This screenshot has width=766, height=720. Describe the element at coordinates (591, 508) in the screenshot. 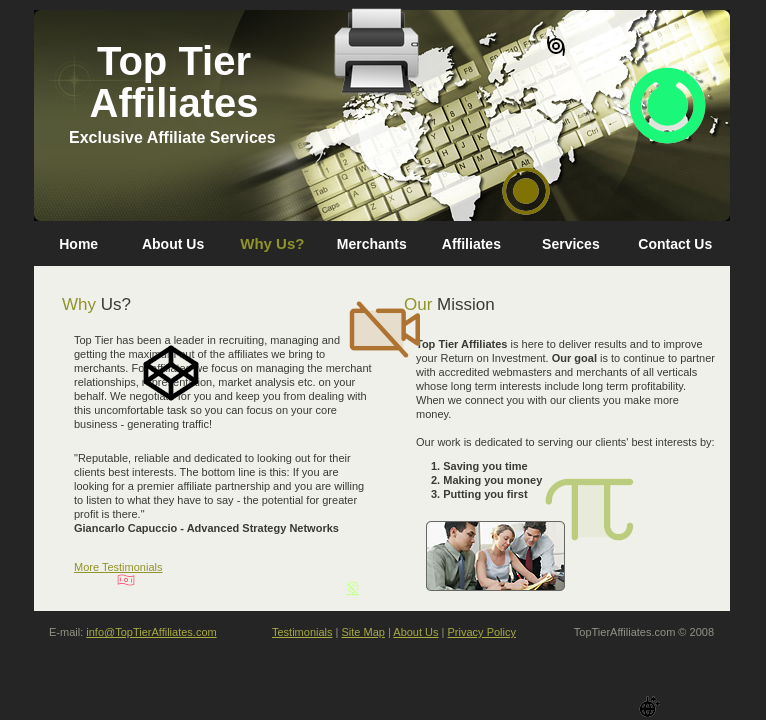

I see `access mathematical or scientific calculator functions` at that location.